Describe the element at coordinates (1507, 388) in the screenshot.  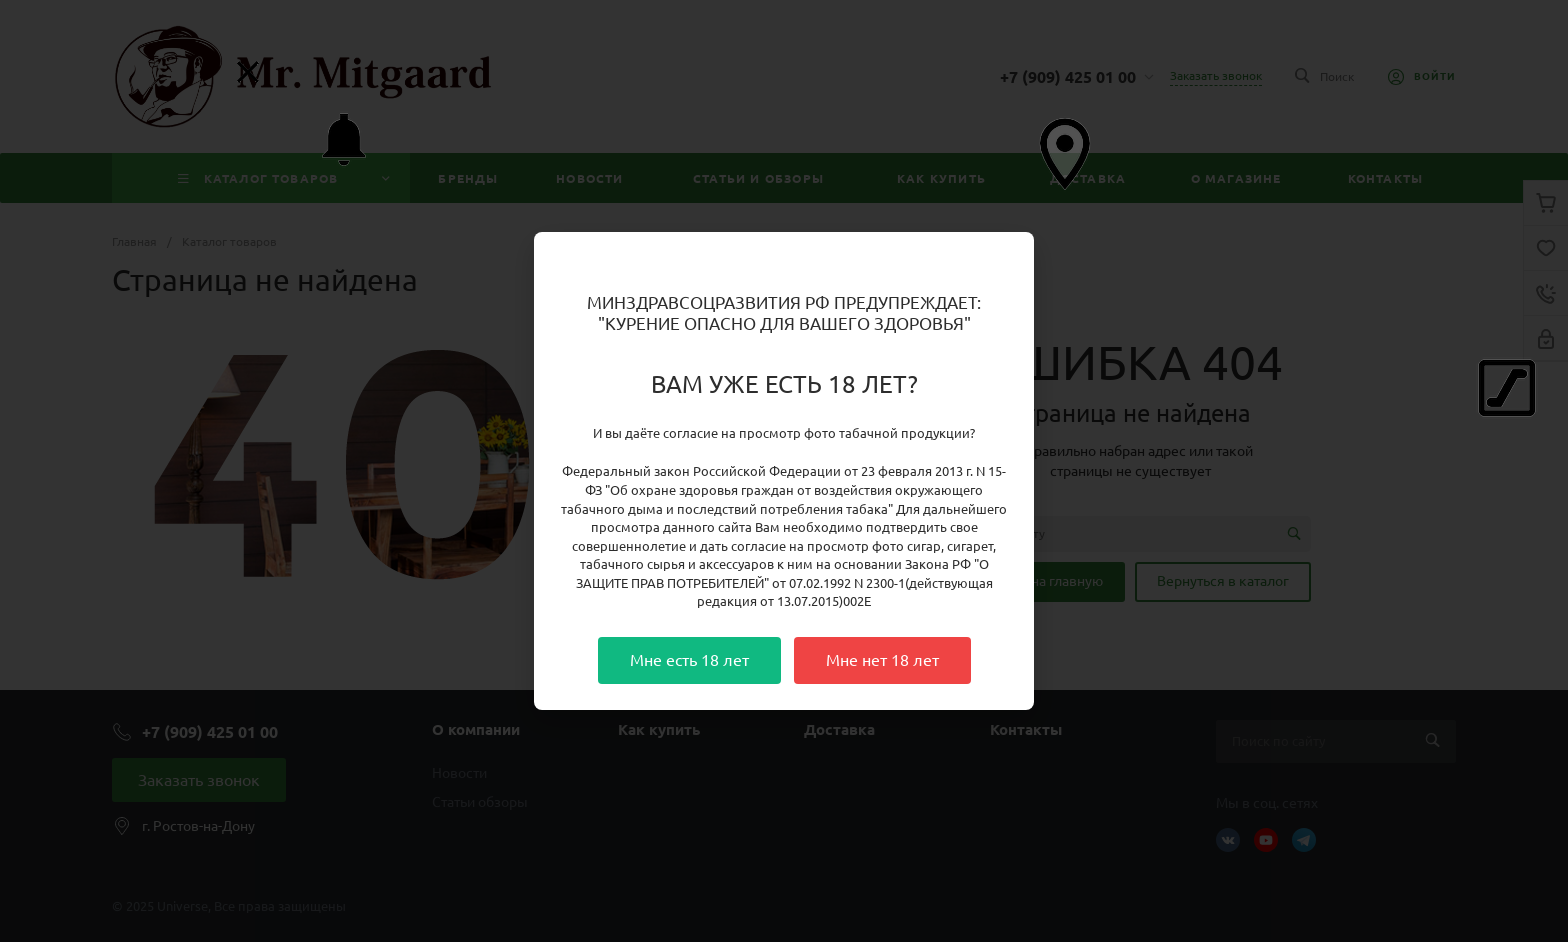
I see `indicates escalator location in a building or transit station` at that location.